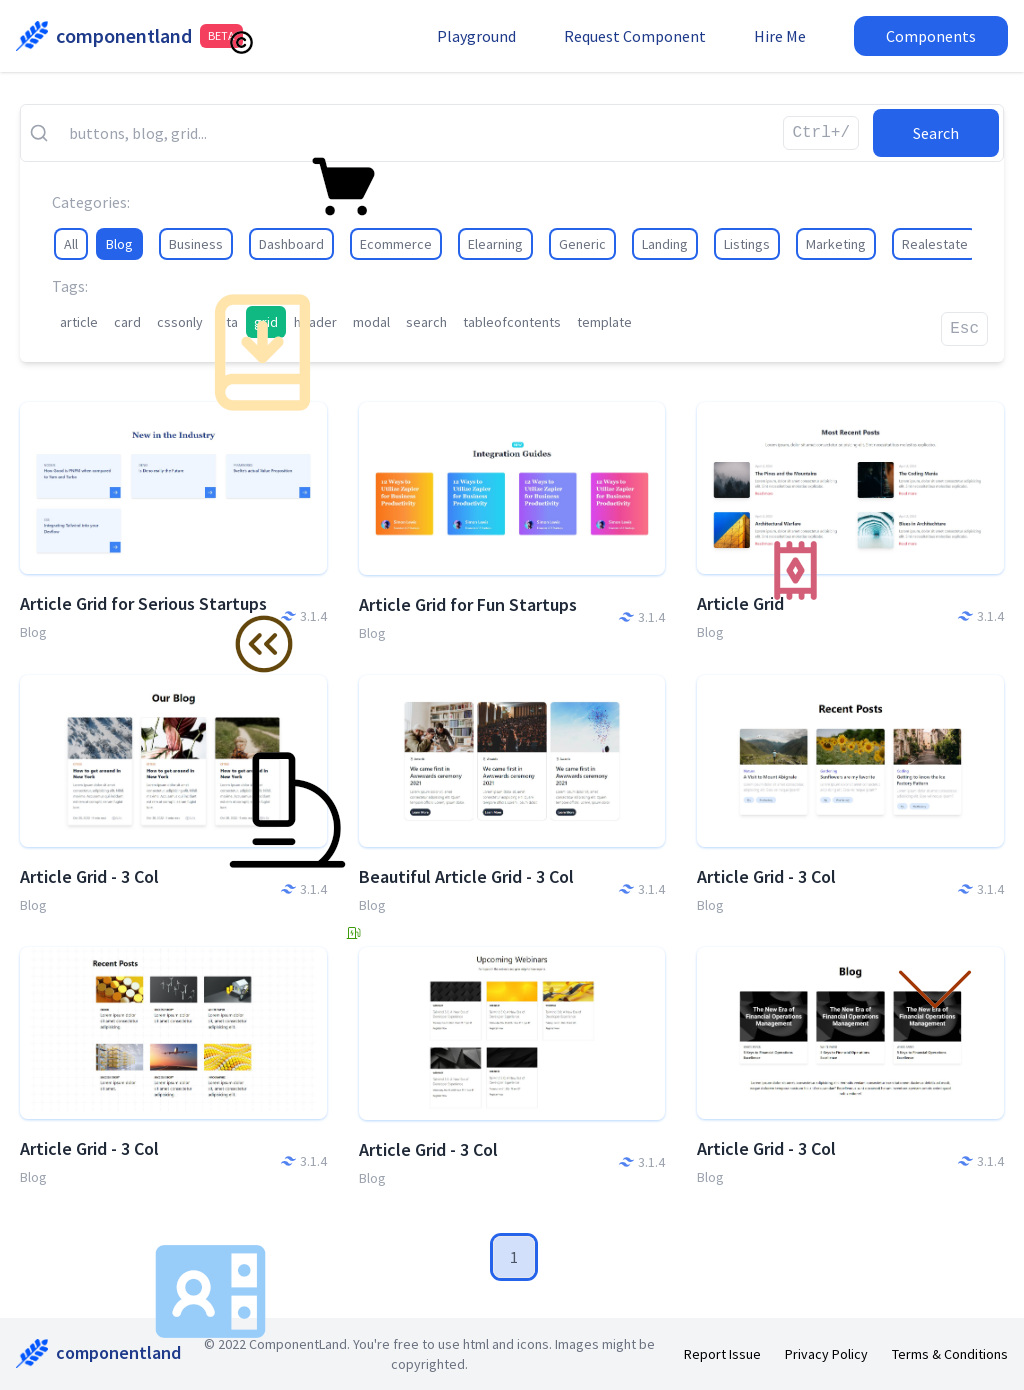 Image resolution: width=1024 pixels, height=1390 pixels. Describe the element at coordinates (210, 1291) in the screenshot. I see `start or join a video conference` at that location.